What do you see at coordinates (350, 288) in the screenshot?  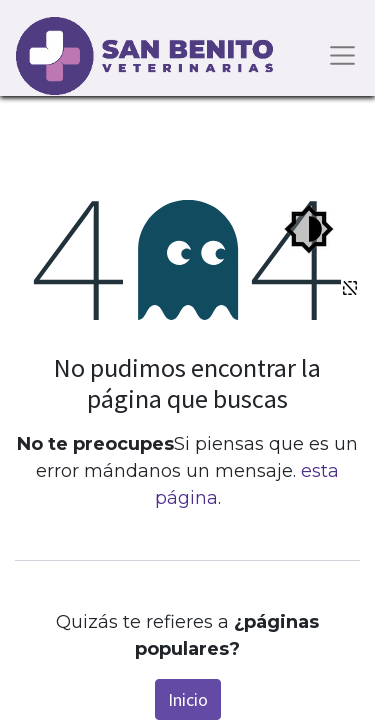 I see `disable selection mode` at bounding box center [350, 288].